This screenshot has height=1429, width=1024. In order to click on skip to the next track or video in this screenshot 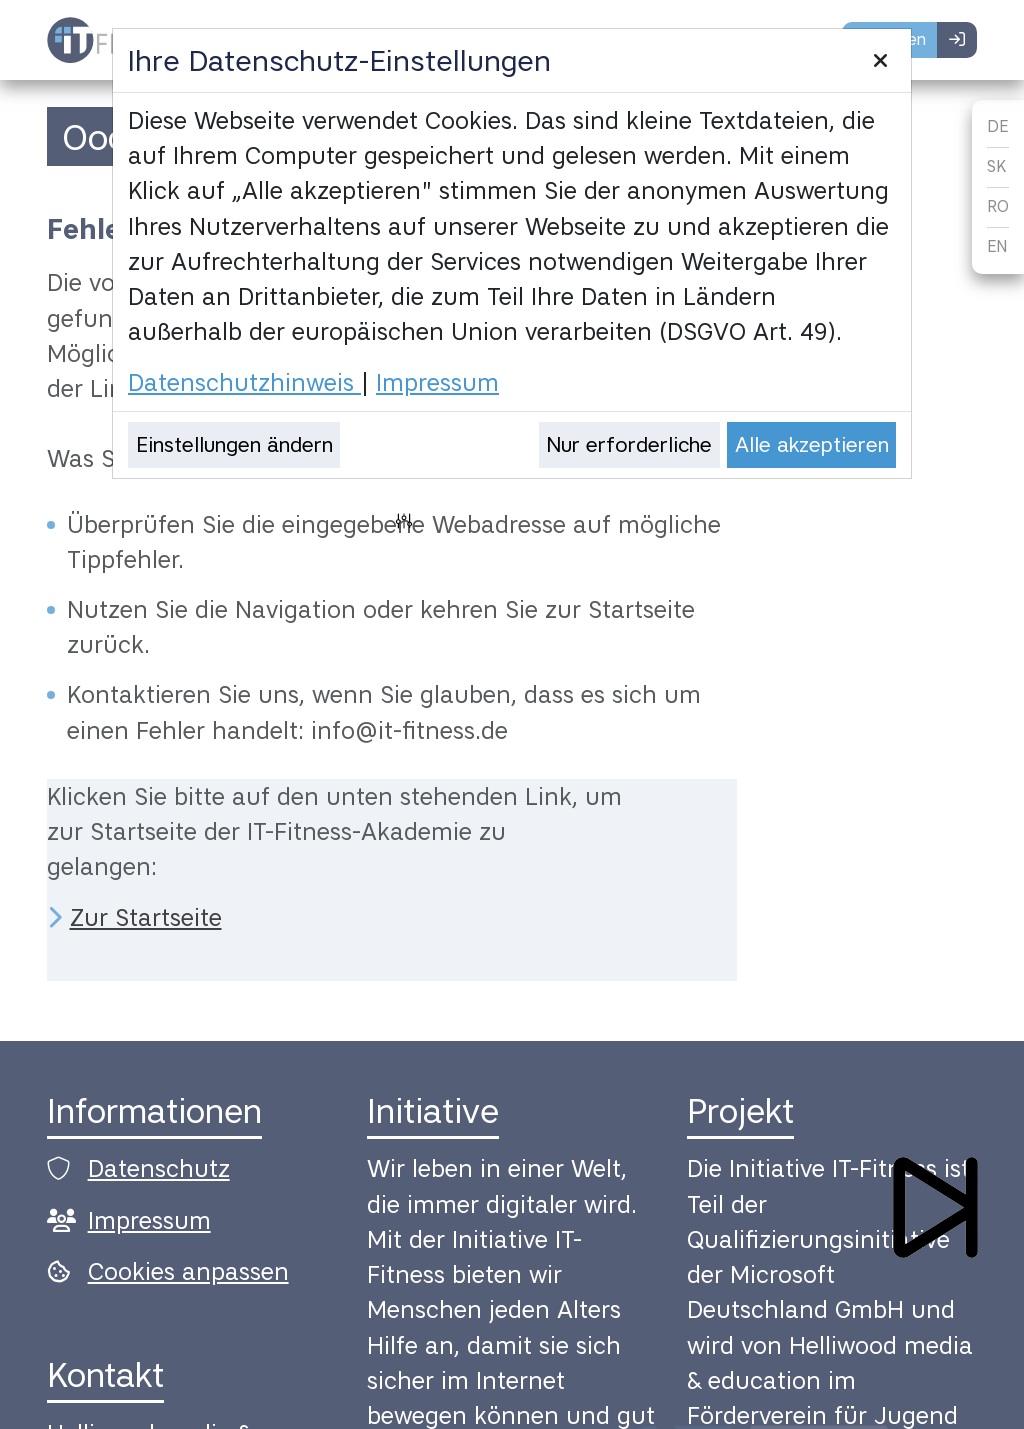, I will do `click(935, 1207)`.